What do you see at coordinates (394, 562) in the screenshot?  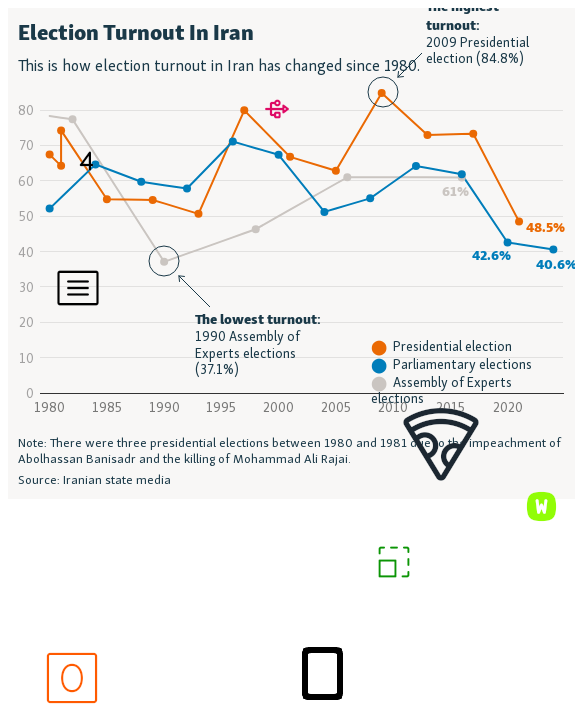 I see `resize a window or element` at bounding box center [394, 562].